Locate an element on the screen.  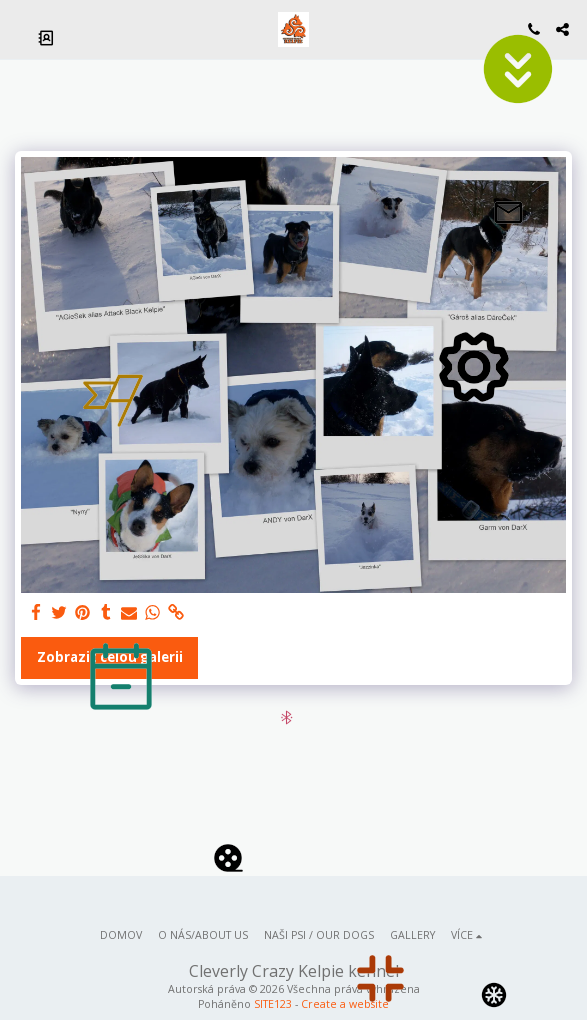
flag or mark an item for follow-up is located at coordinates (112, 398).